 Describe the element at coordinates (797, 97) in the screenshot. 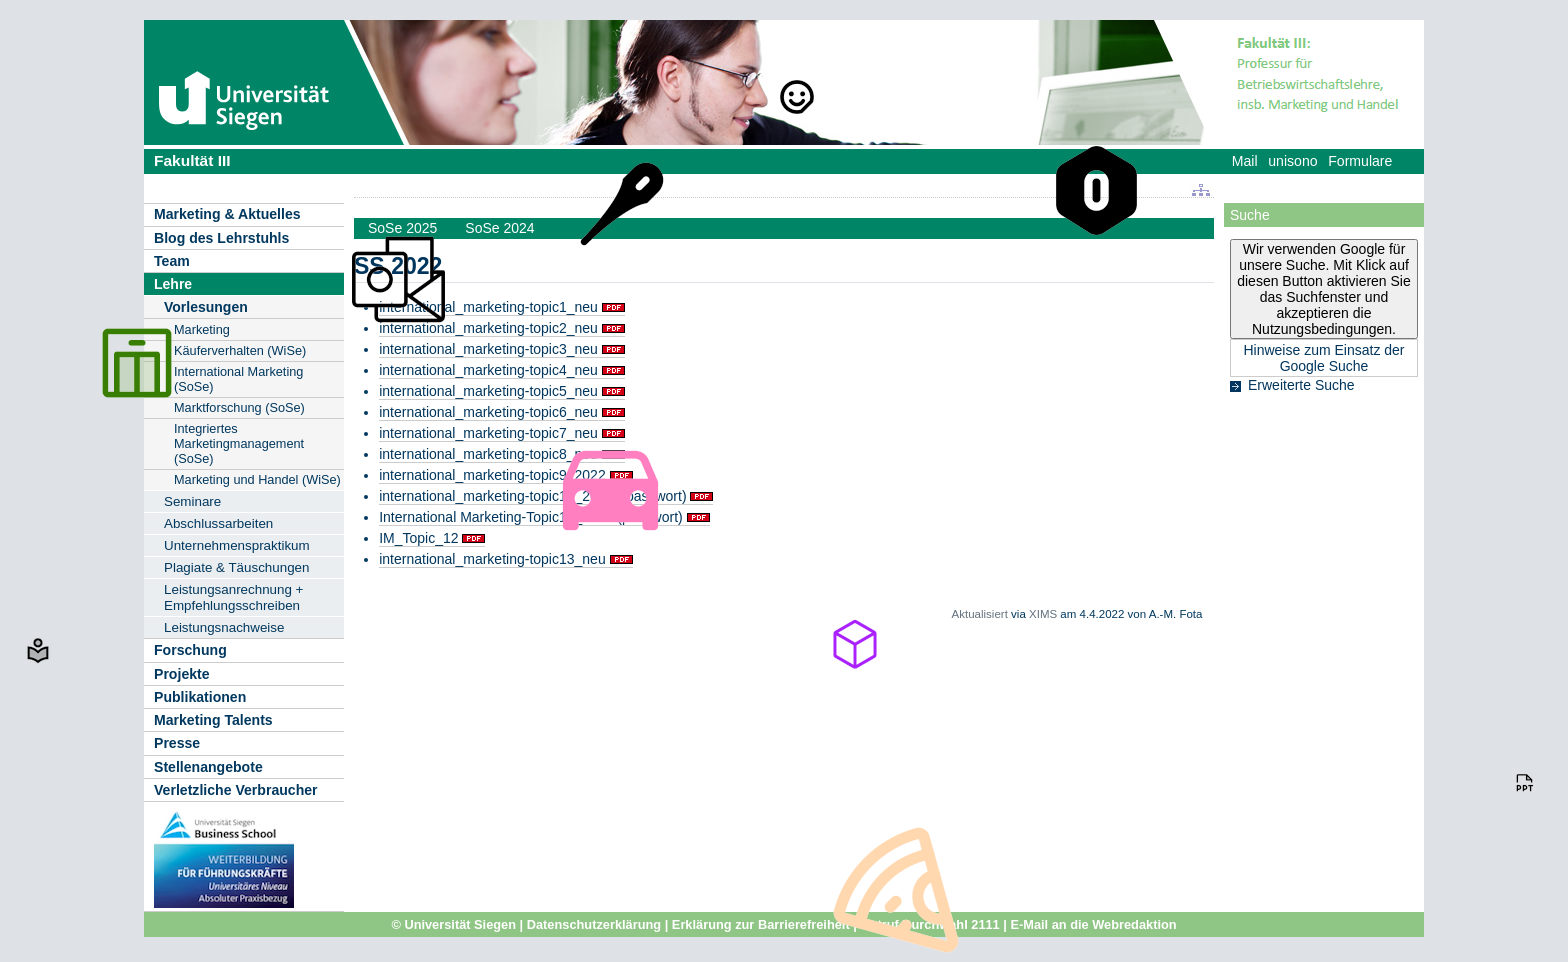

I see `add a sticker to your message` at that location.